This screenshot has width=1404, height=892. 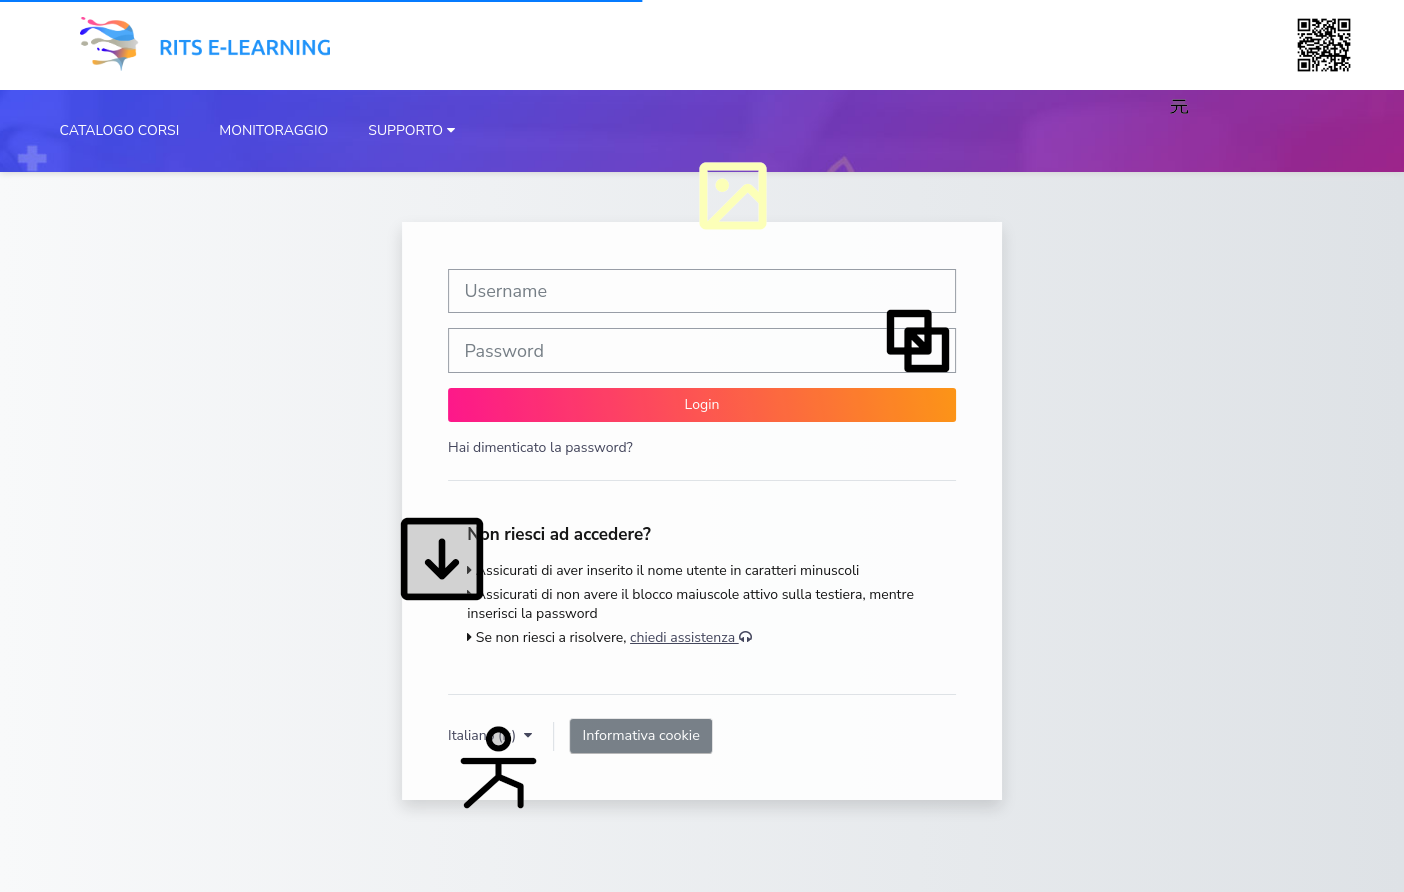 What do you see at coordinates (1179, 107) in the screenshot?
I see `view or convert to chinese yuan currency` at bounding box center [1179, 107].